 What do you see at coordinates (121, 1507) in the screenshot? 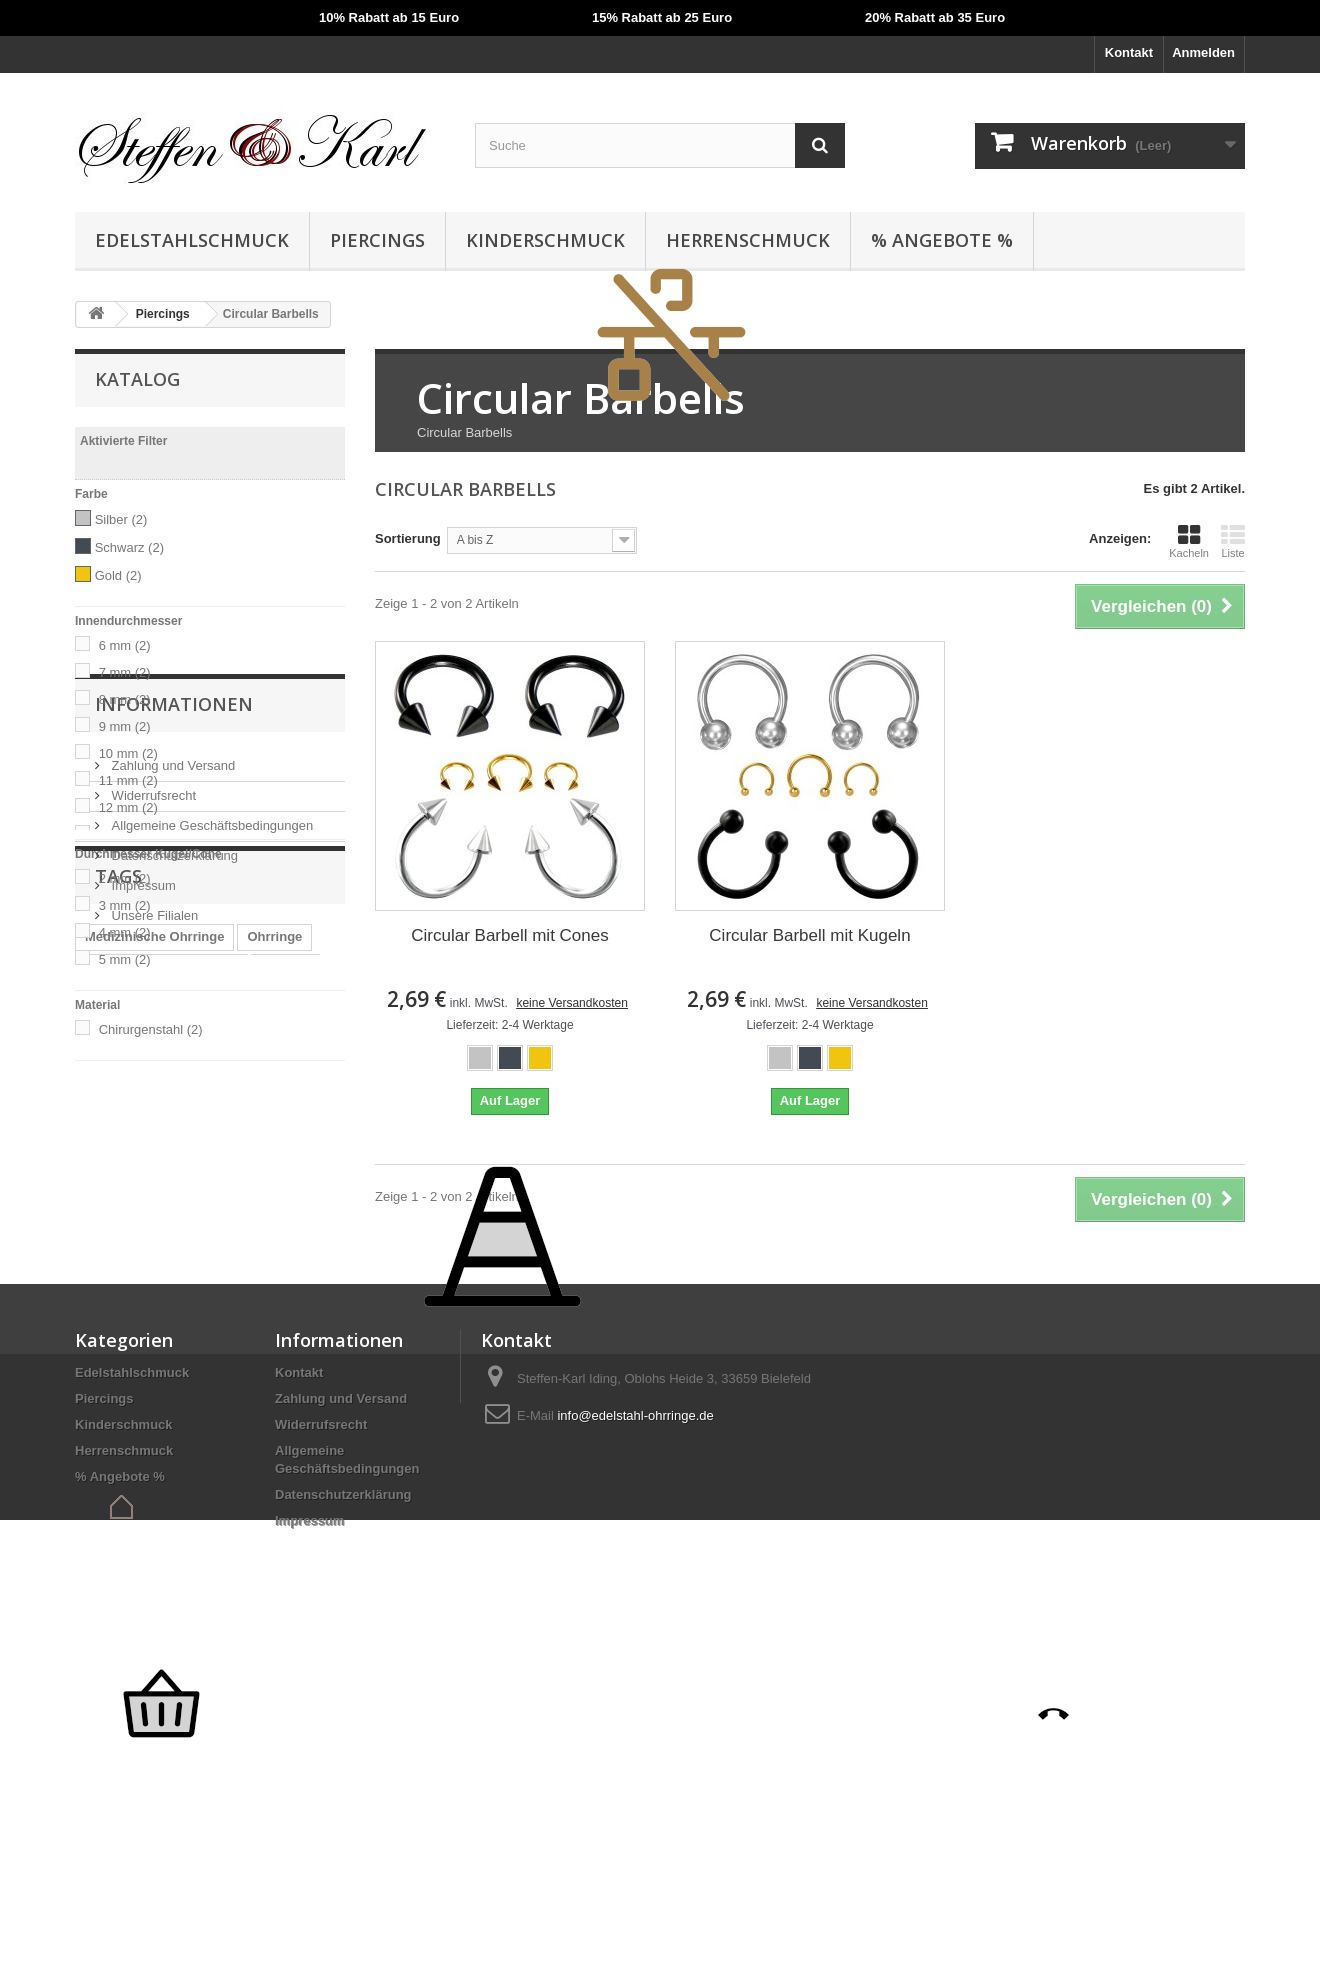
I see `navigate to home screen` at bounding box center [121, 1507].